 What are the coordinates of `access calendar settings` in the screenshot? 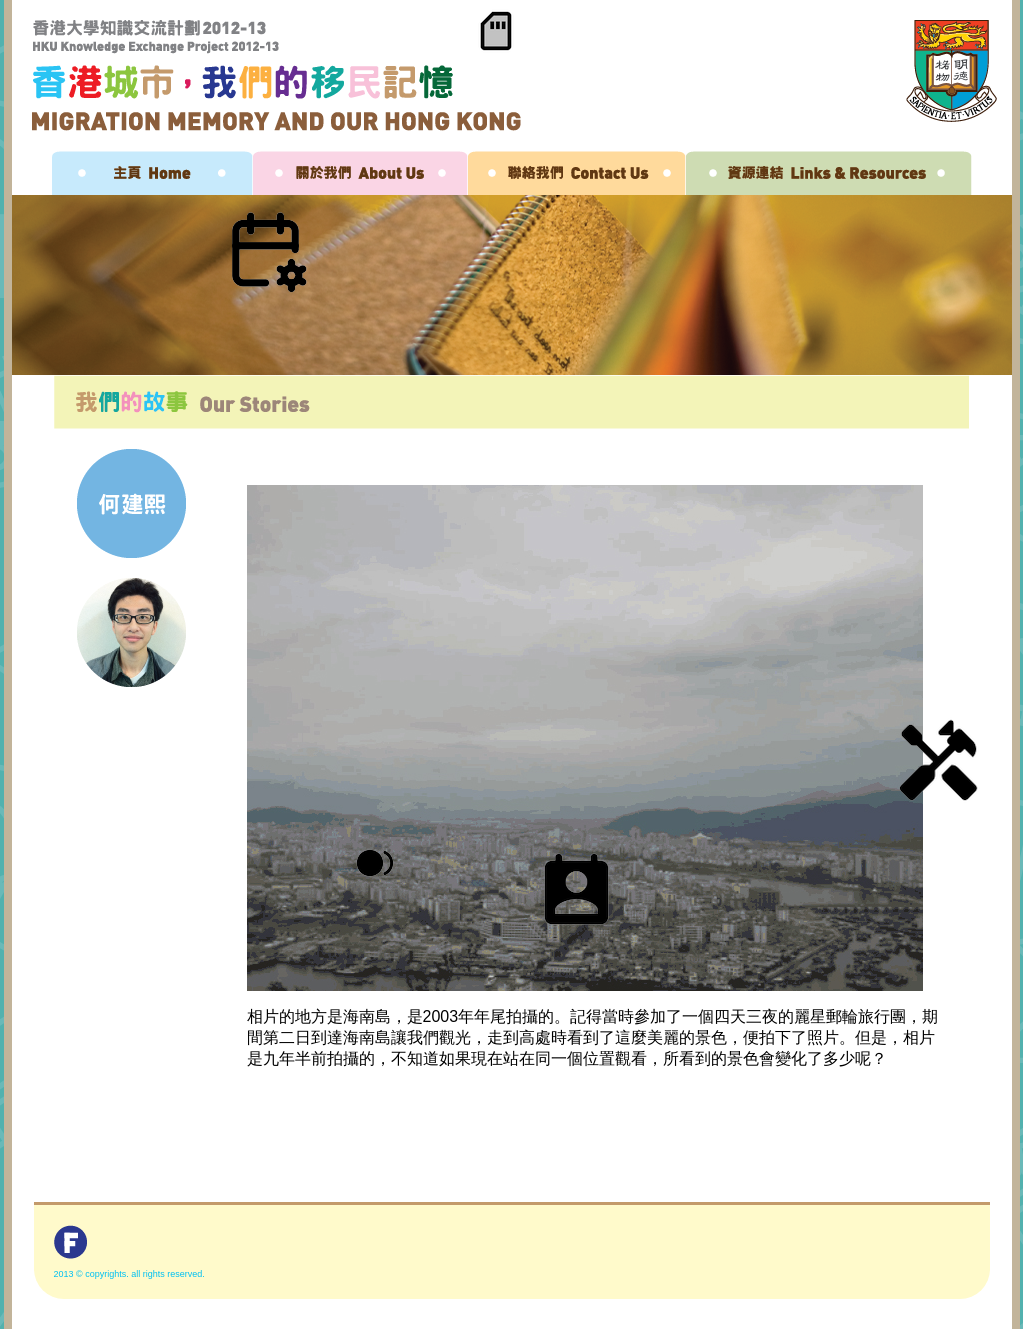 It's located at (265, 249).